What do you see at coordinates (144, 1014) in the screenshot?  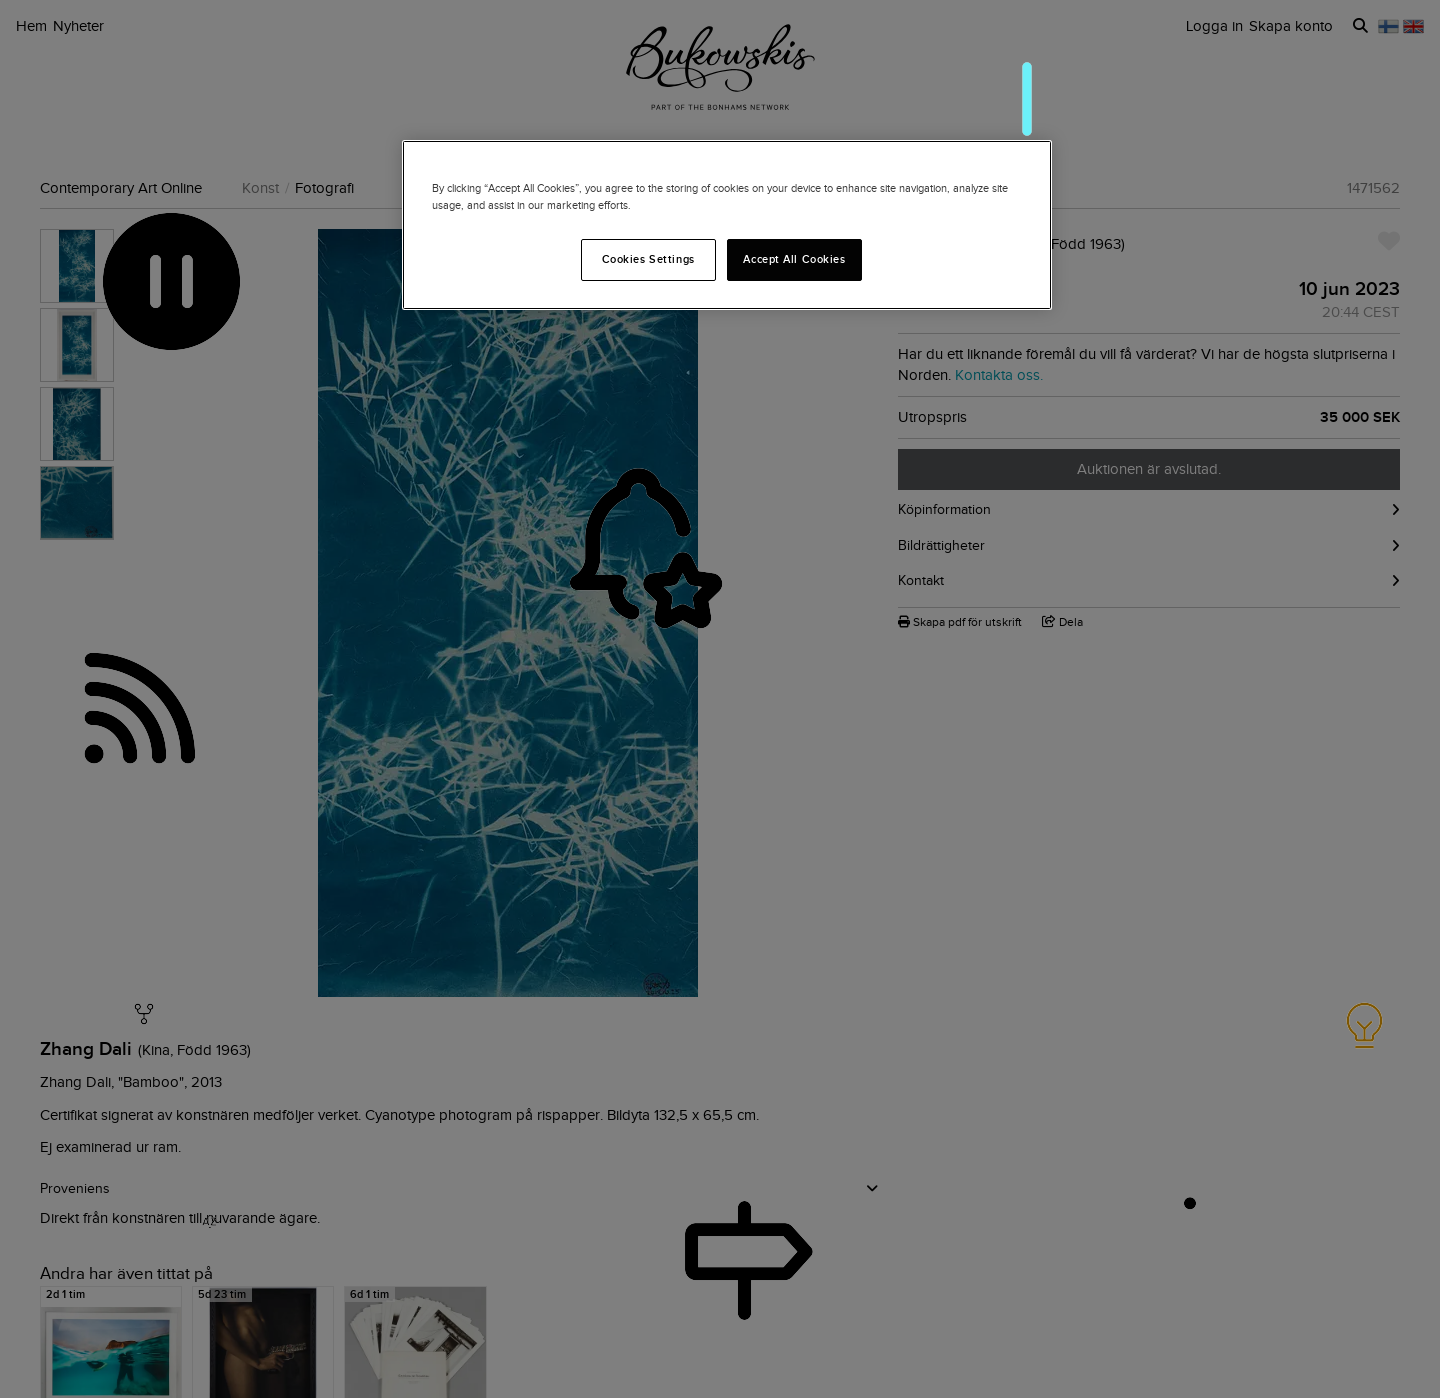 I see `fork this repository` at bounding box center [144, 1014].